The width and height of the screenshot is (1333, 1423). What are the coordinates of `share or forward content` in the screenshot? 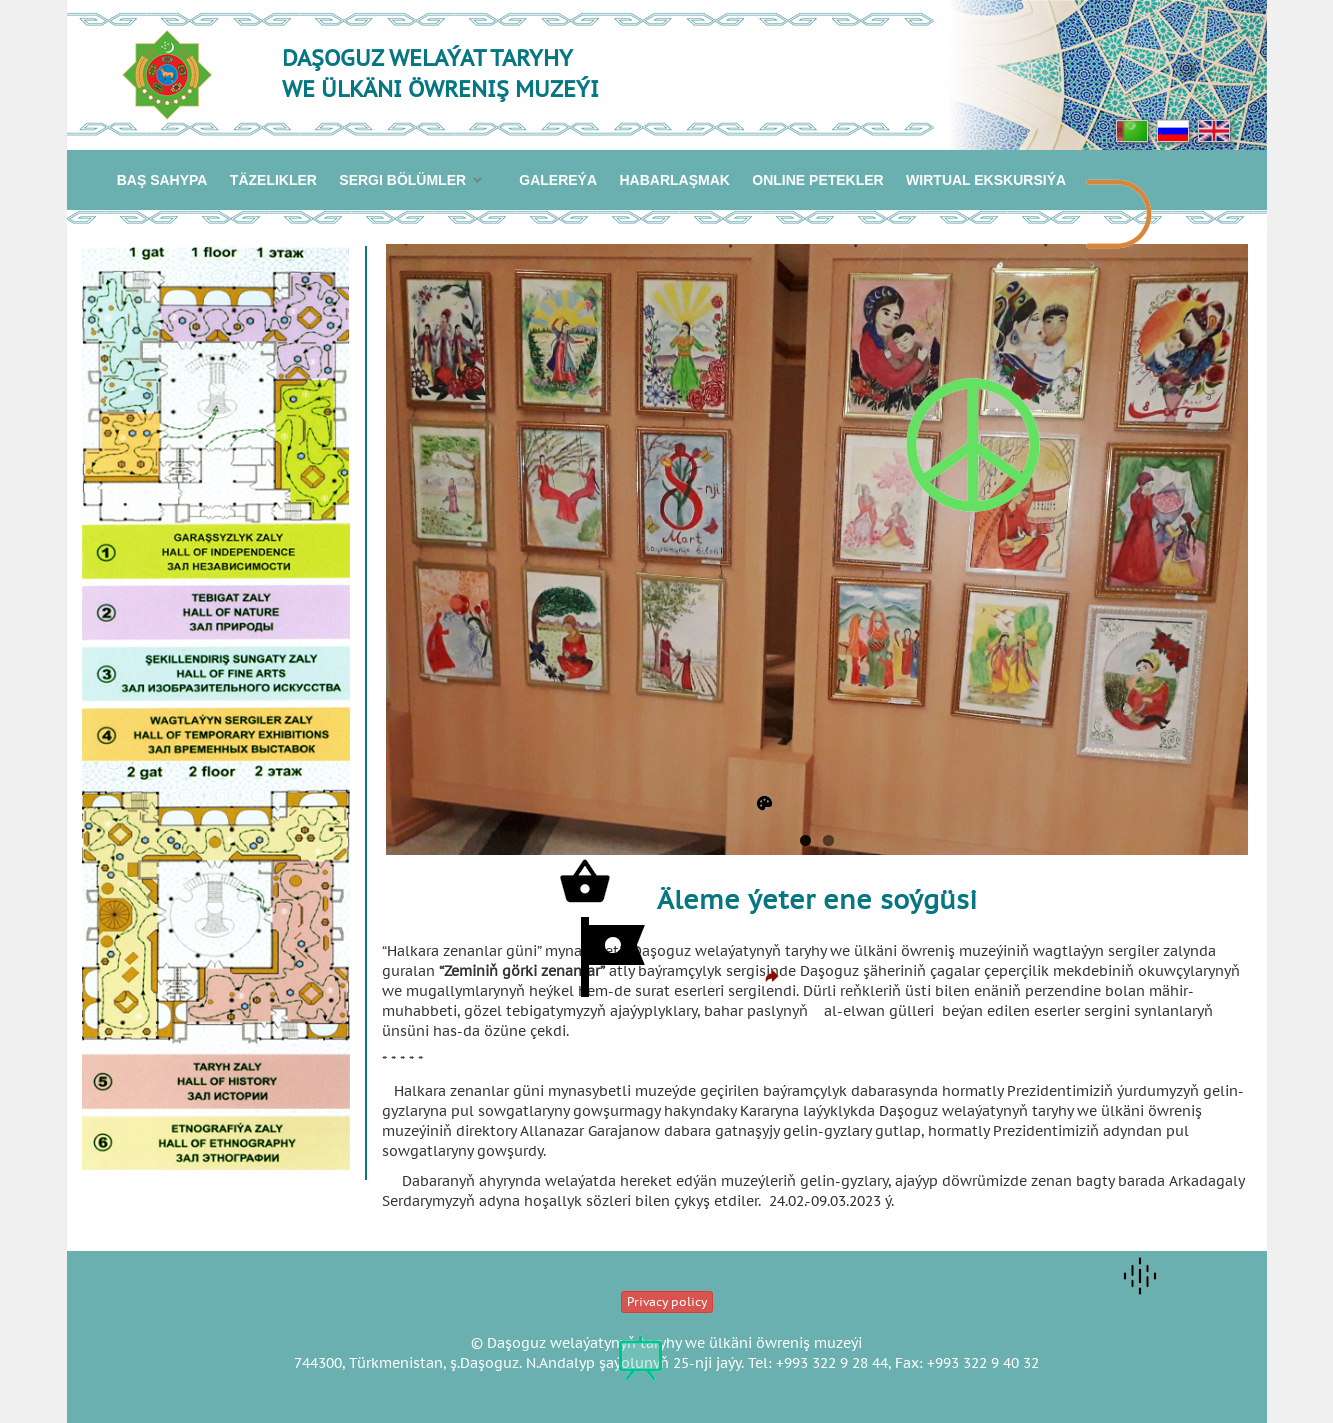 It's located at (772, 976).